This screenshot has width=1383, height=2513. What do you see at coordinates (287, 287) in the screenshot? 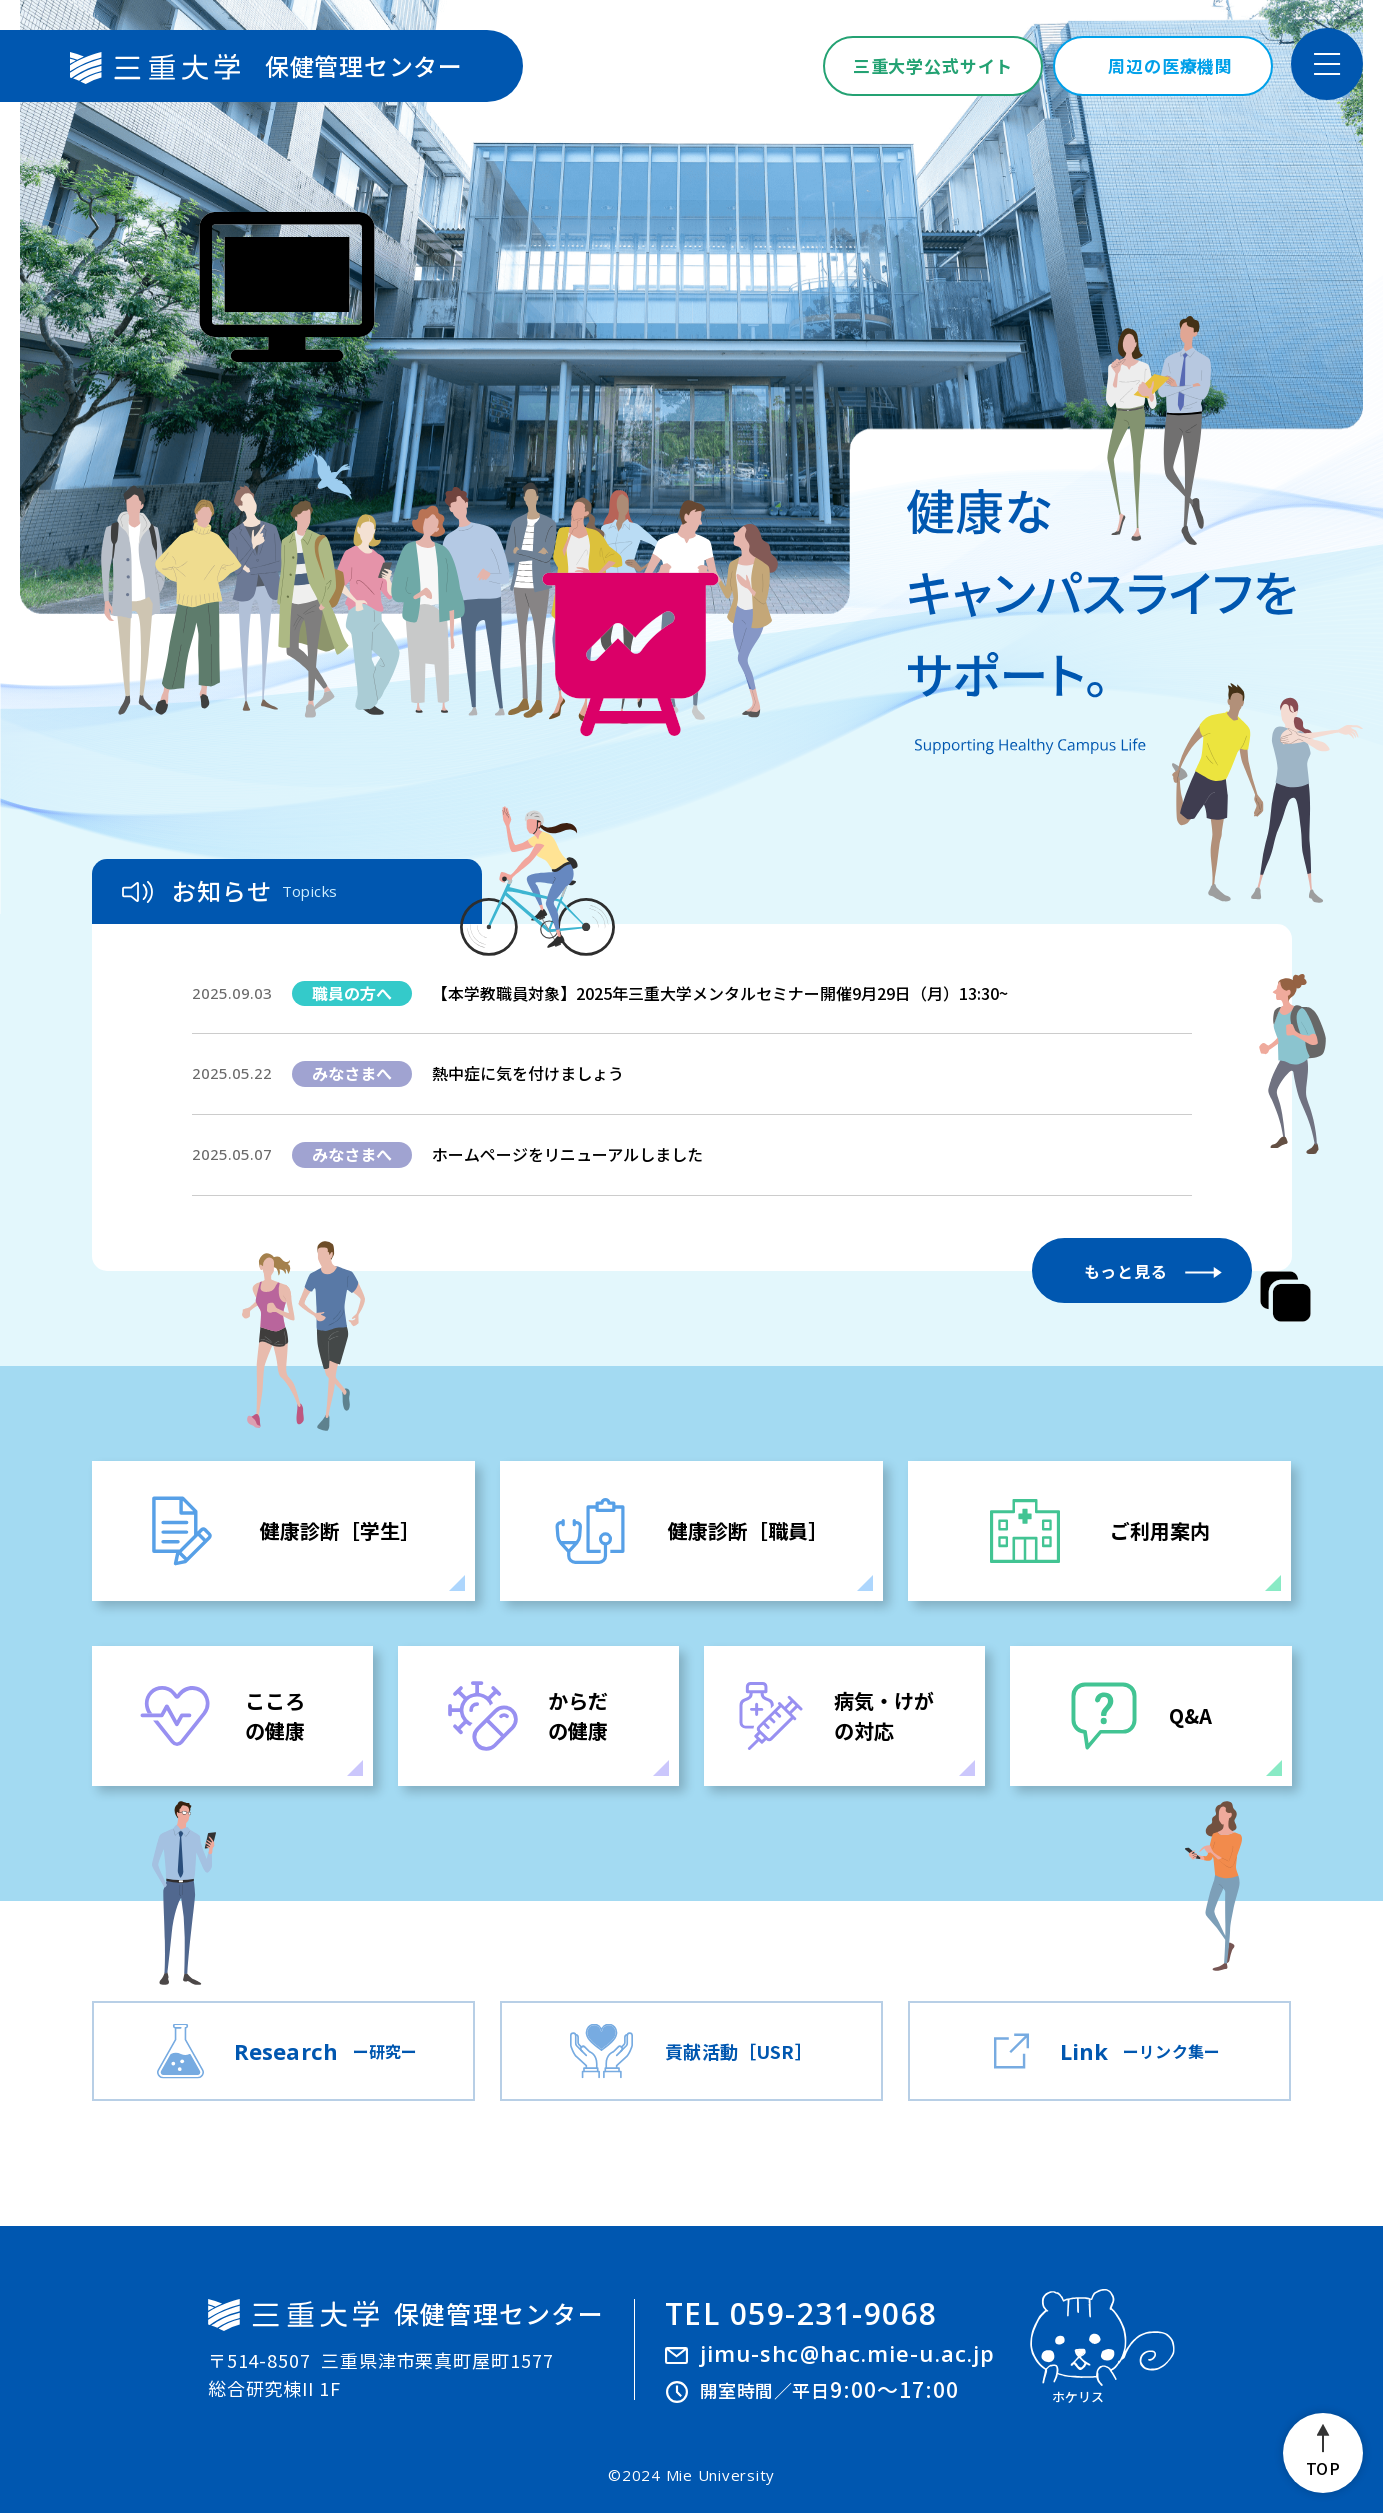
I see `access TV or video streaming options` at bounding box center [287, 287].